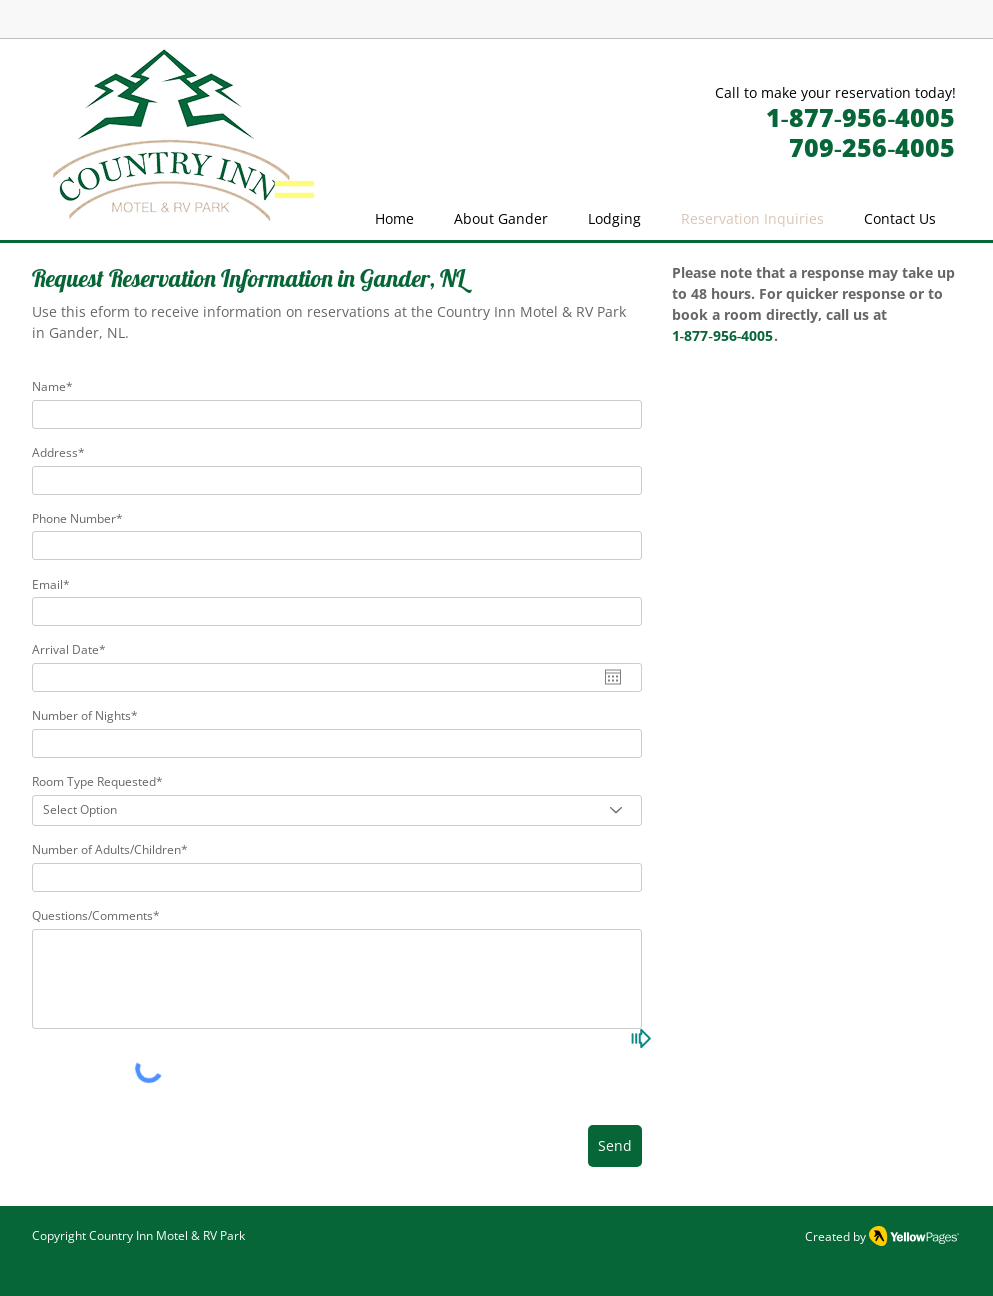 Image resolution: width=993 pixels, height=1296 pixels. I want to click on reorder or rearrange list items, so click(294, 189).